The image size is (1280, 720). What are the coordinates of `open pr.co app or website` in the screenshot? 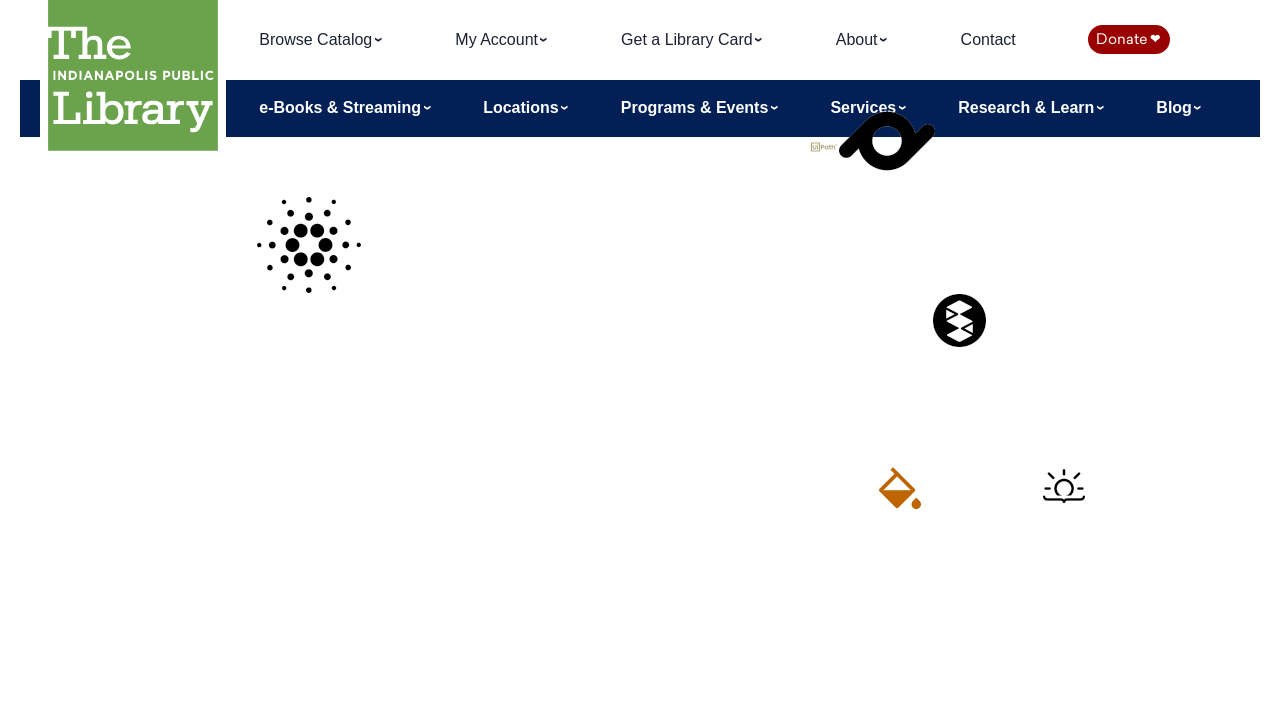 It's located at (887, 141).